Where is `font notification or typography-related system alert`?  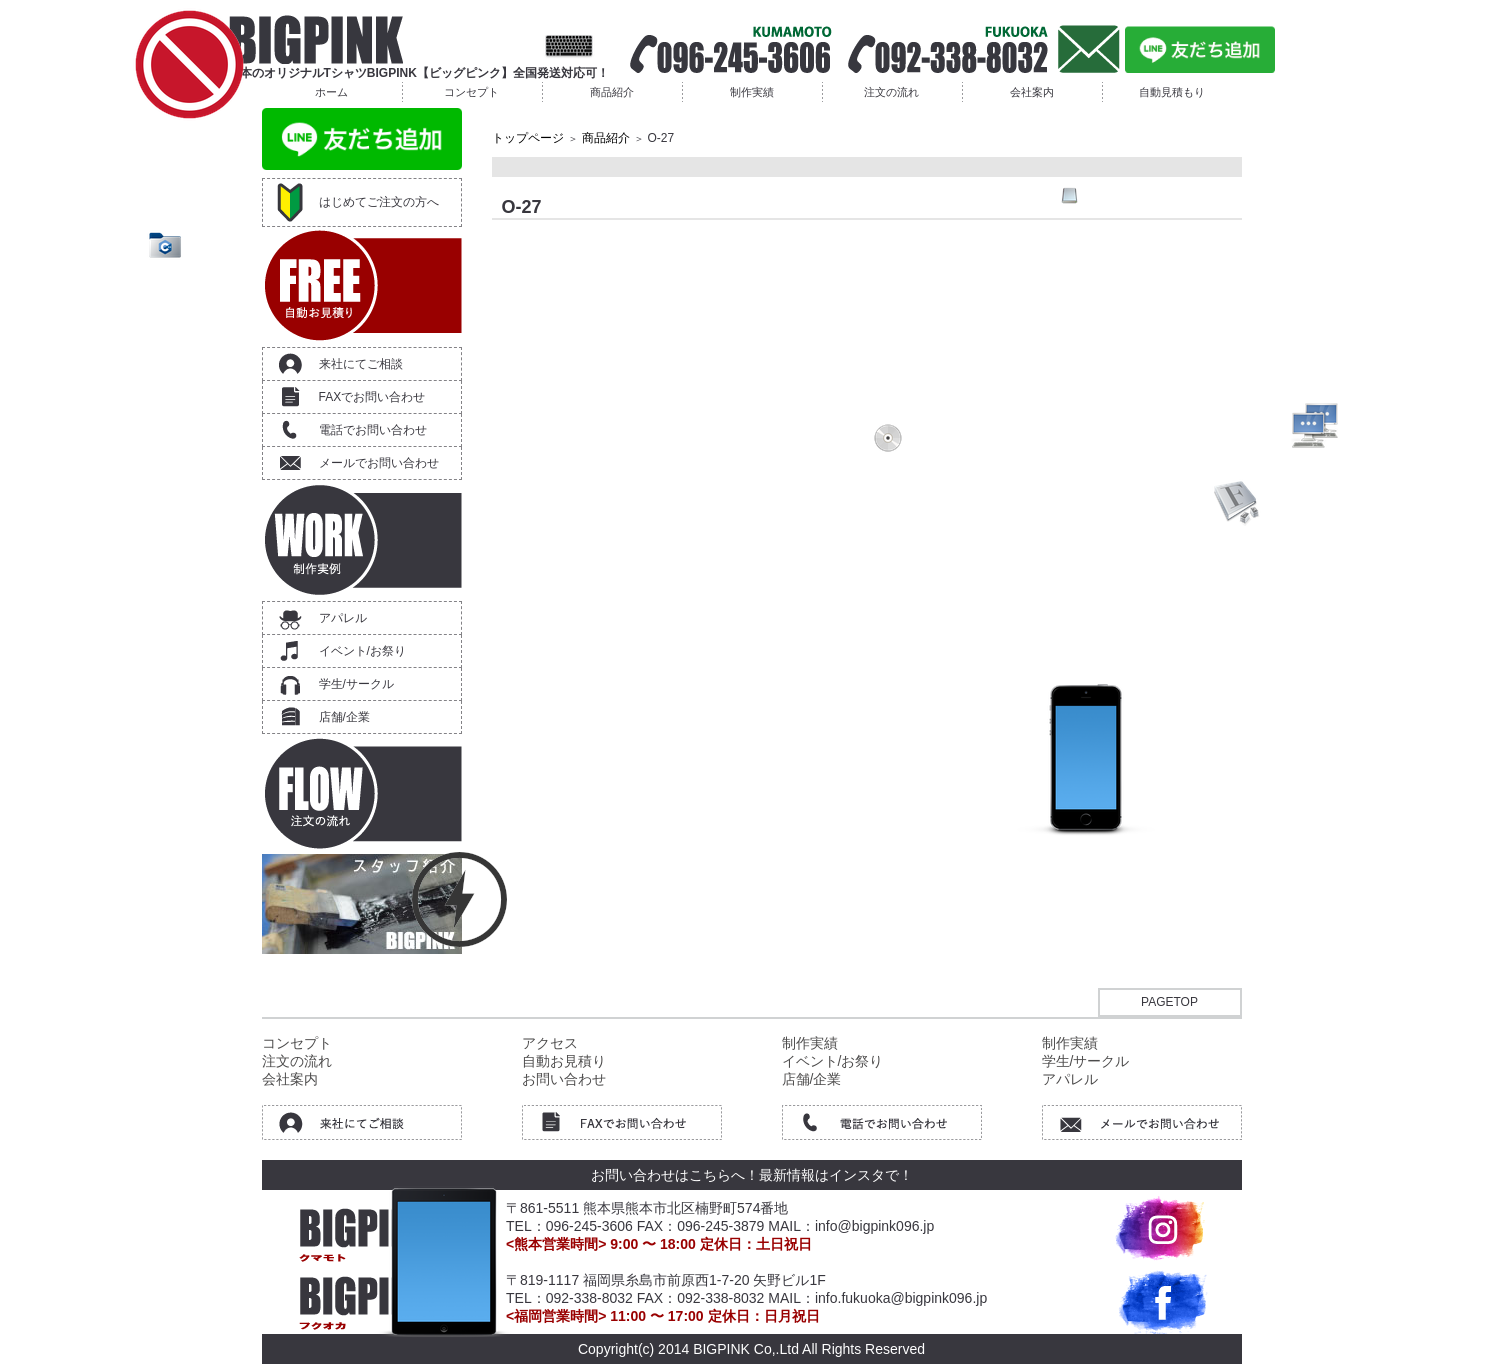
font notification or typography-related system alert is located at coordinates (1236, 501).